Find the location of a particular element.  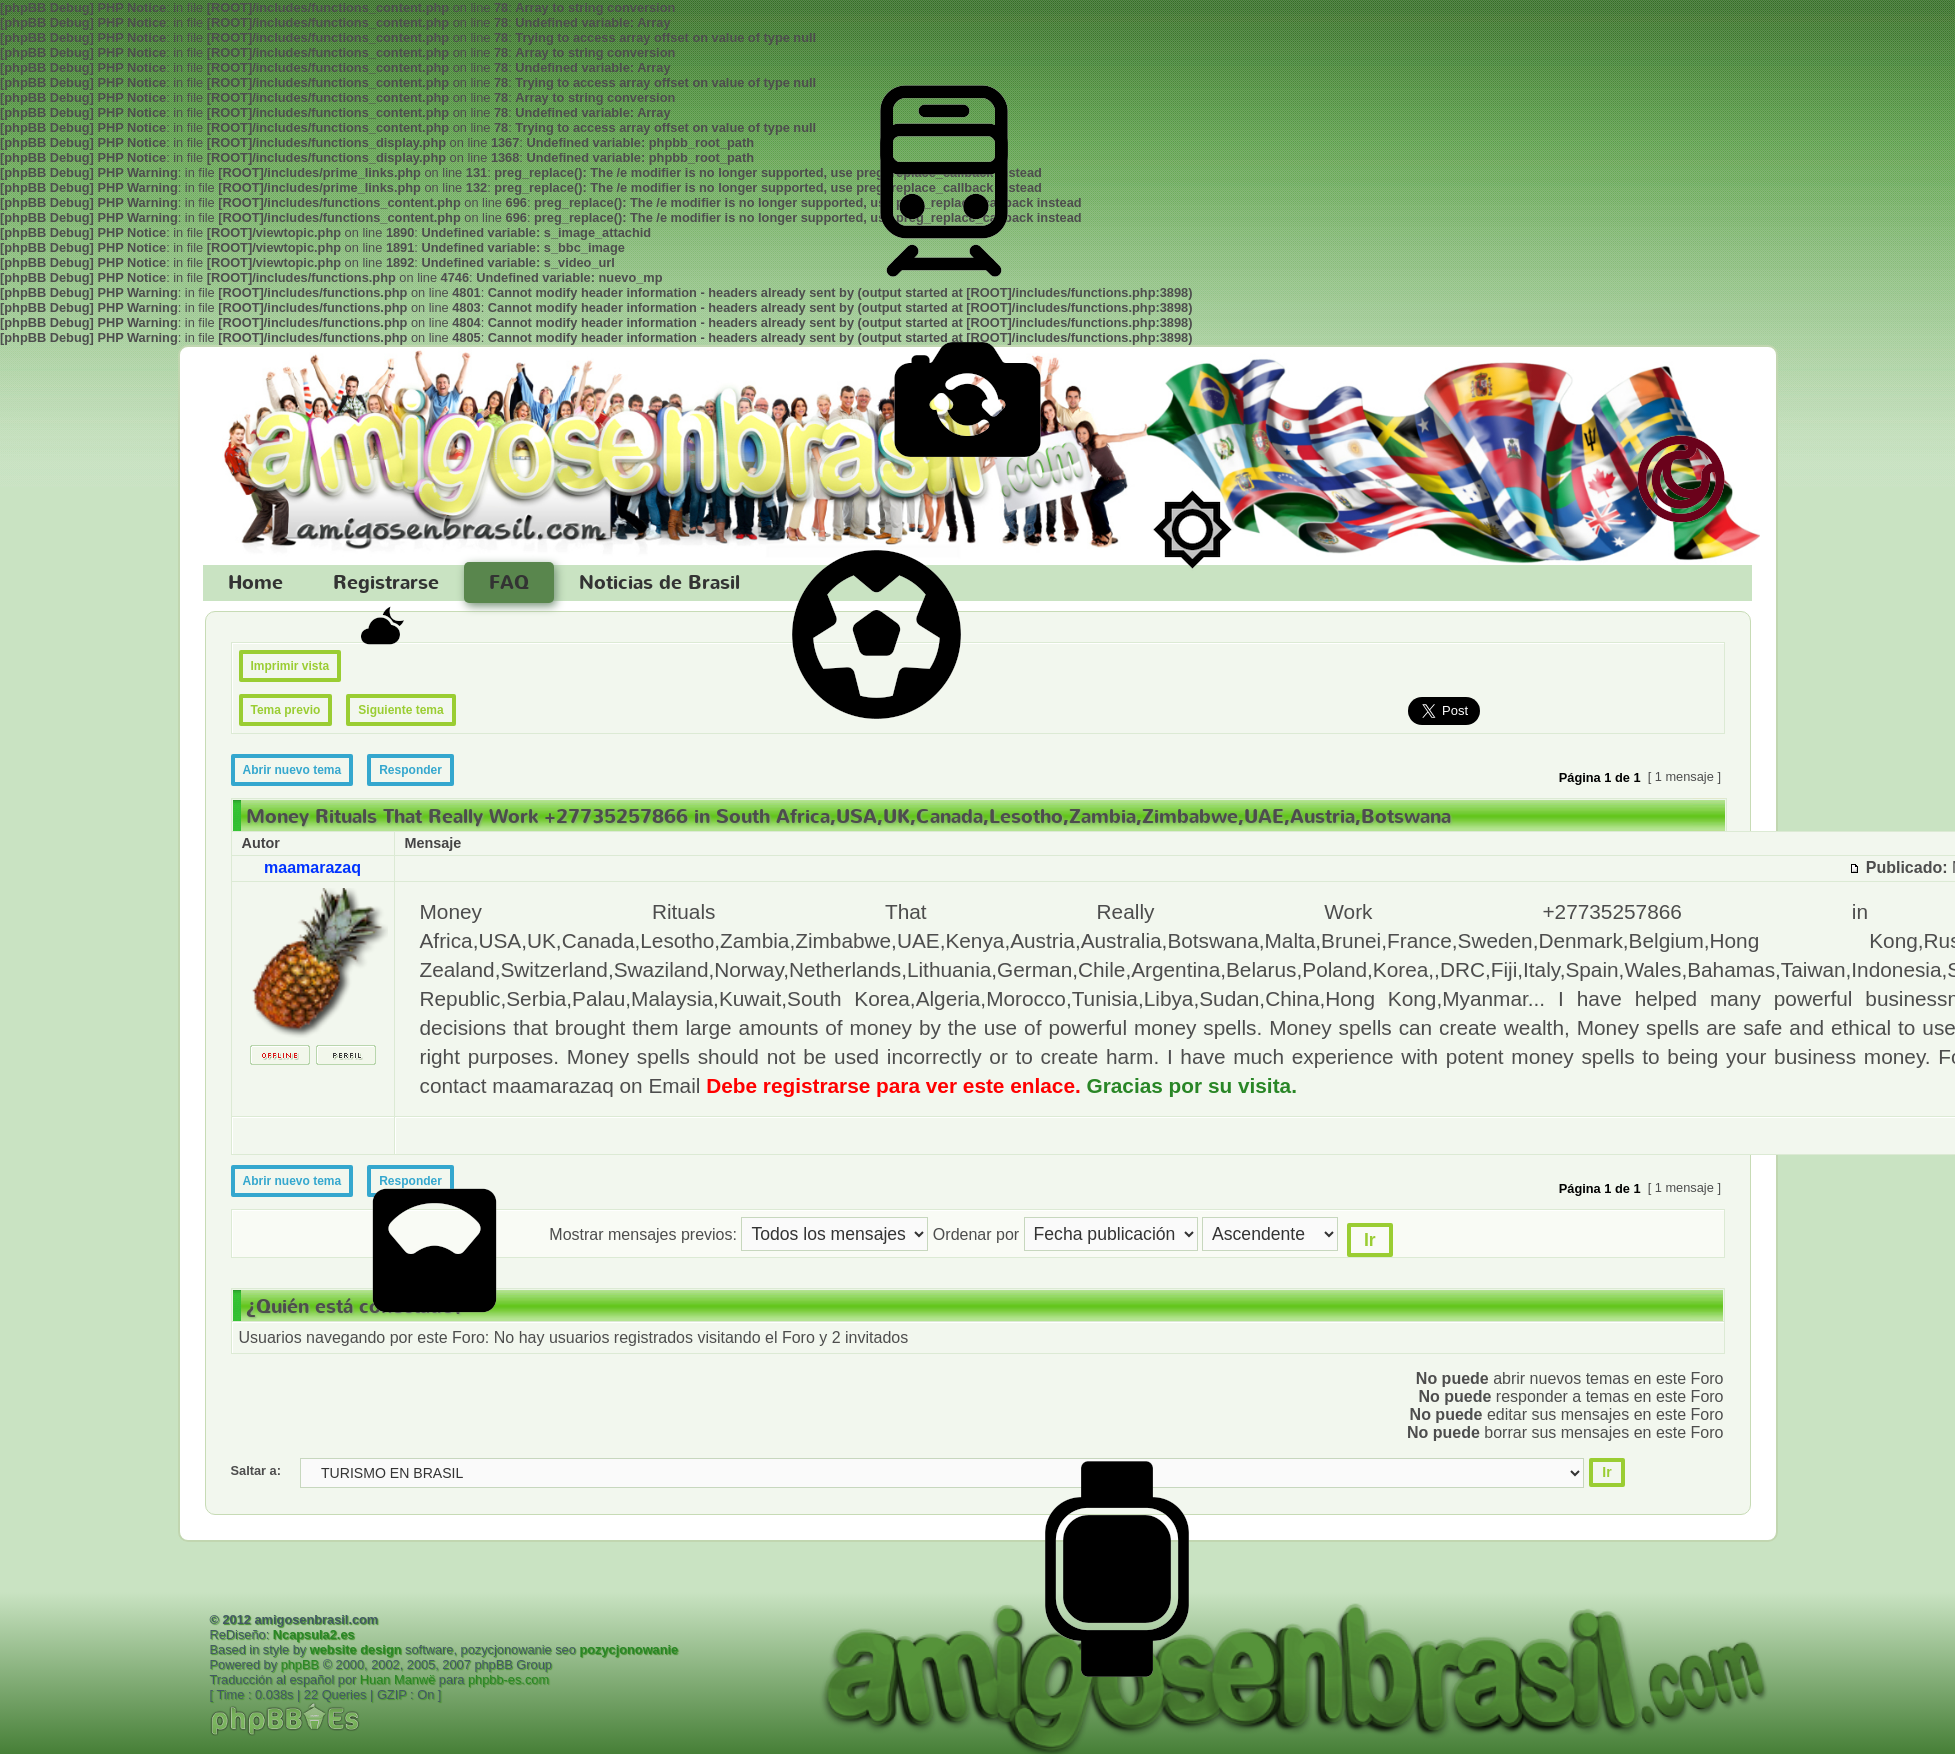

access sports or football content is located at coordinates (876, 634).